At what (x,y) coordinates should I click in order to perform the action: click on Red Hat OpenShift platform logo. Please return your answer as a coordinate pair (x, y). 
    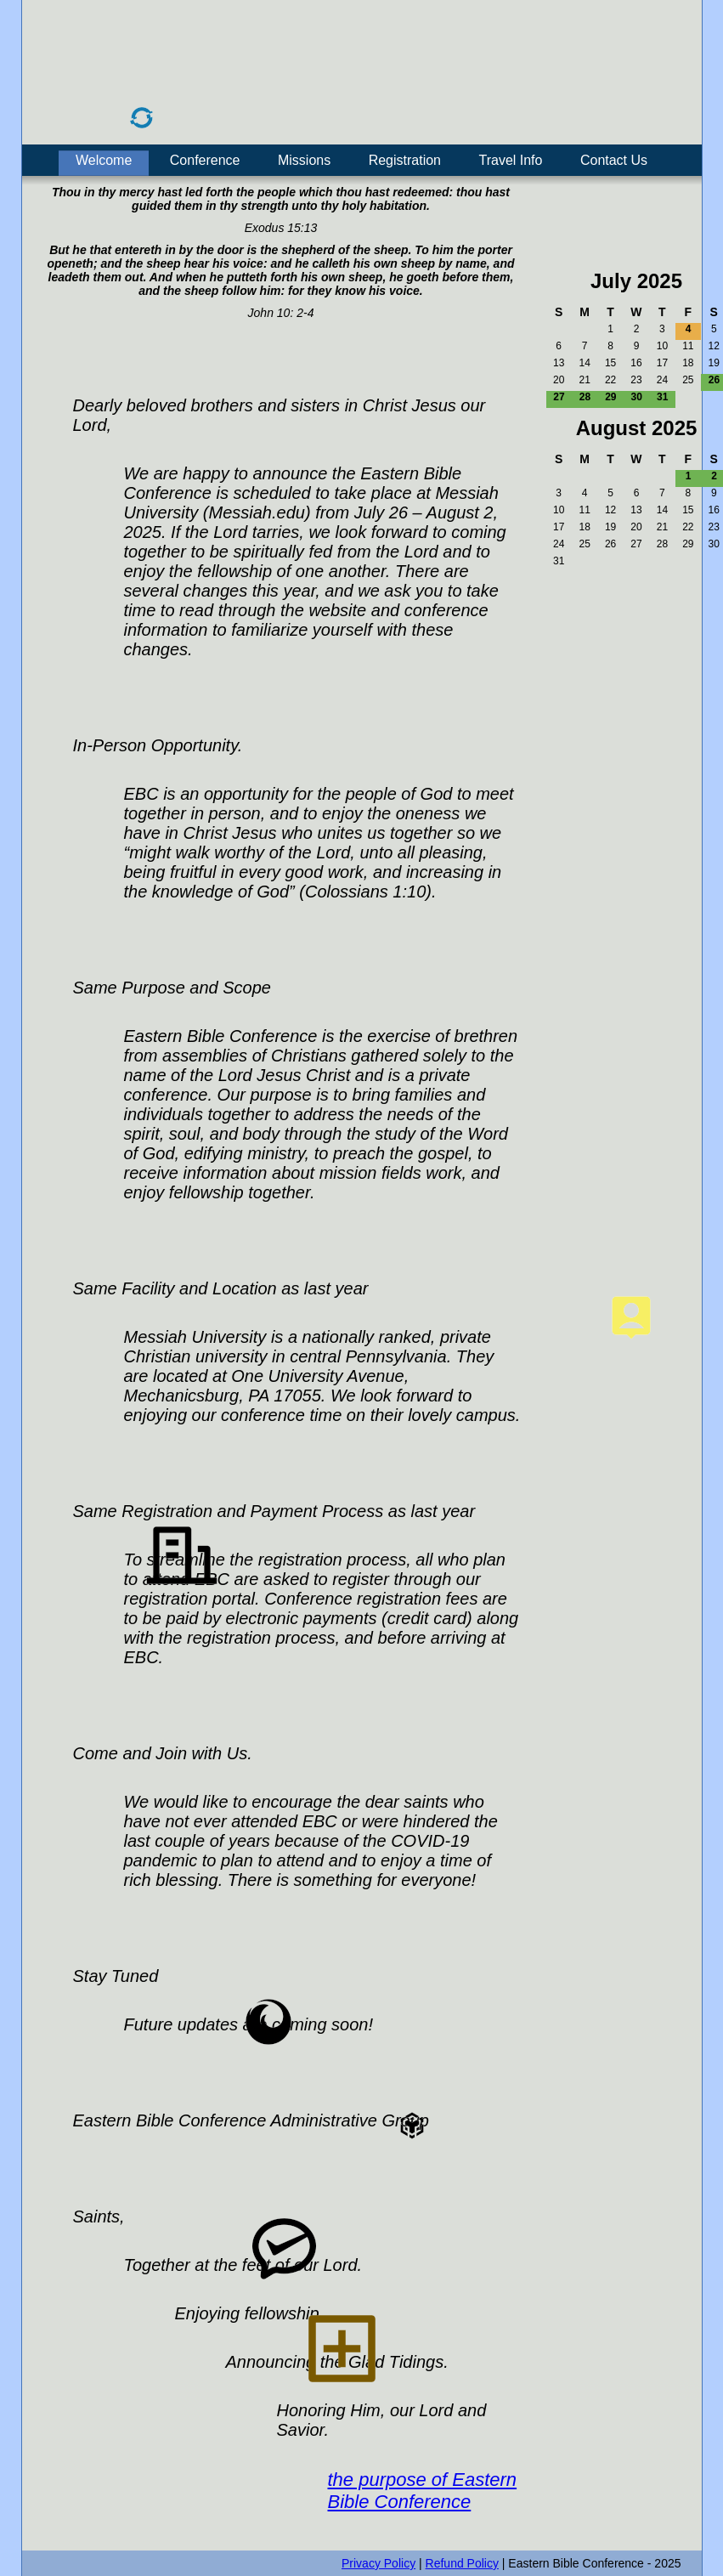
    Looking at the image, I should click on (141, 117).